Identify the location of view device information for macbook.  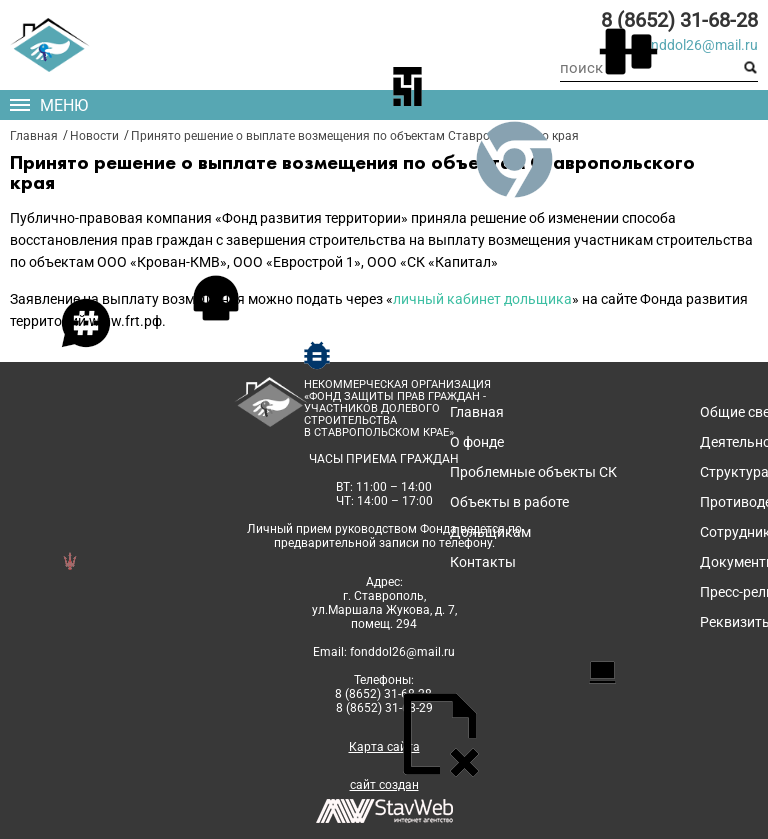
(602, 672).